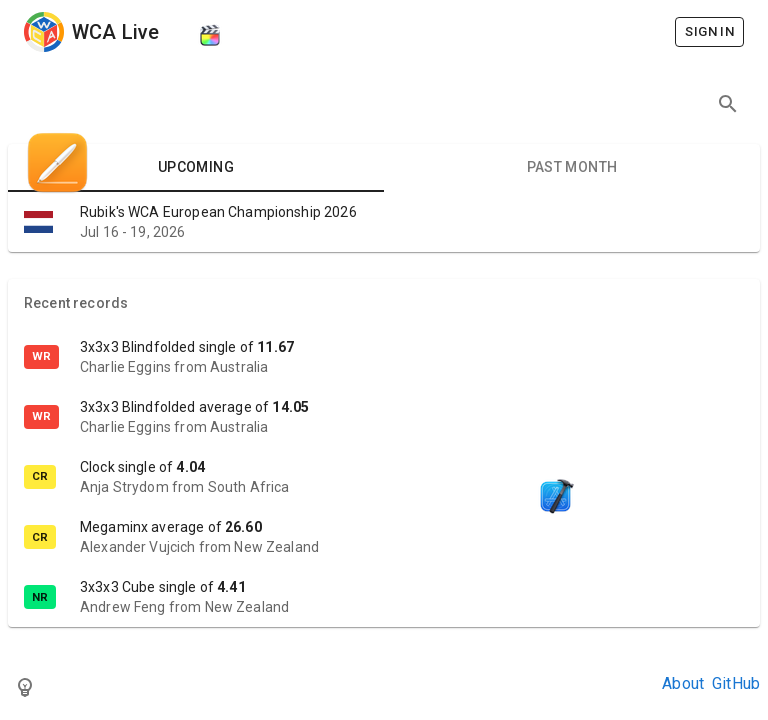 This screenshot has width=768, height=720. Describe the element at coordinates (555, 496) in the screenshot. I see `open Xcode development environment` at that location.